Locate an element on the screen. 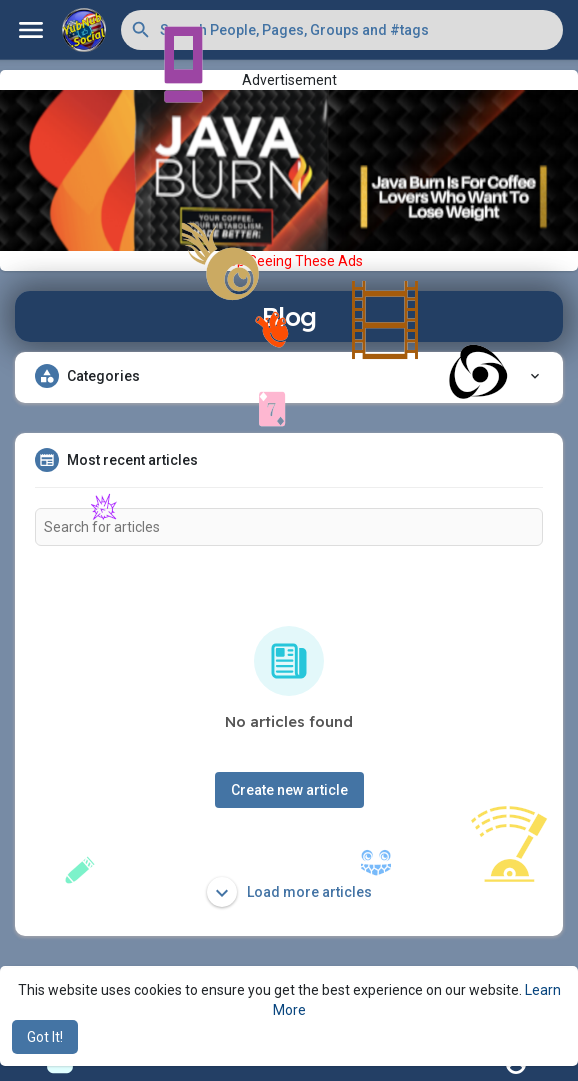  toggle a game setting or control is located at coordinates (510, 843).